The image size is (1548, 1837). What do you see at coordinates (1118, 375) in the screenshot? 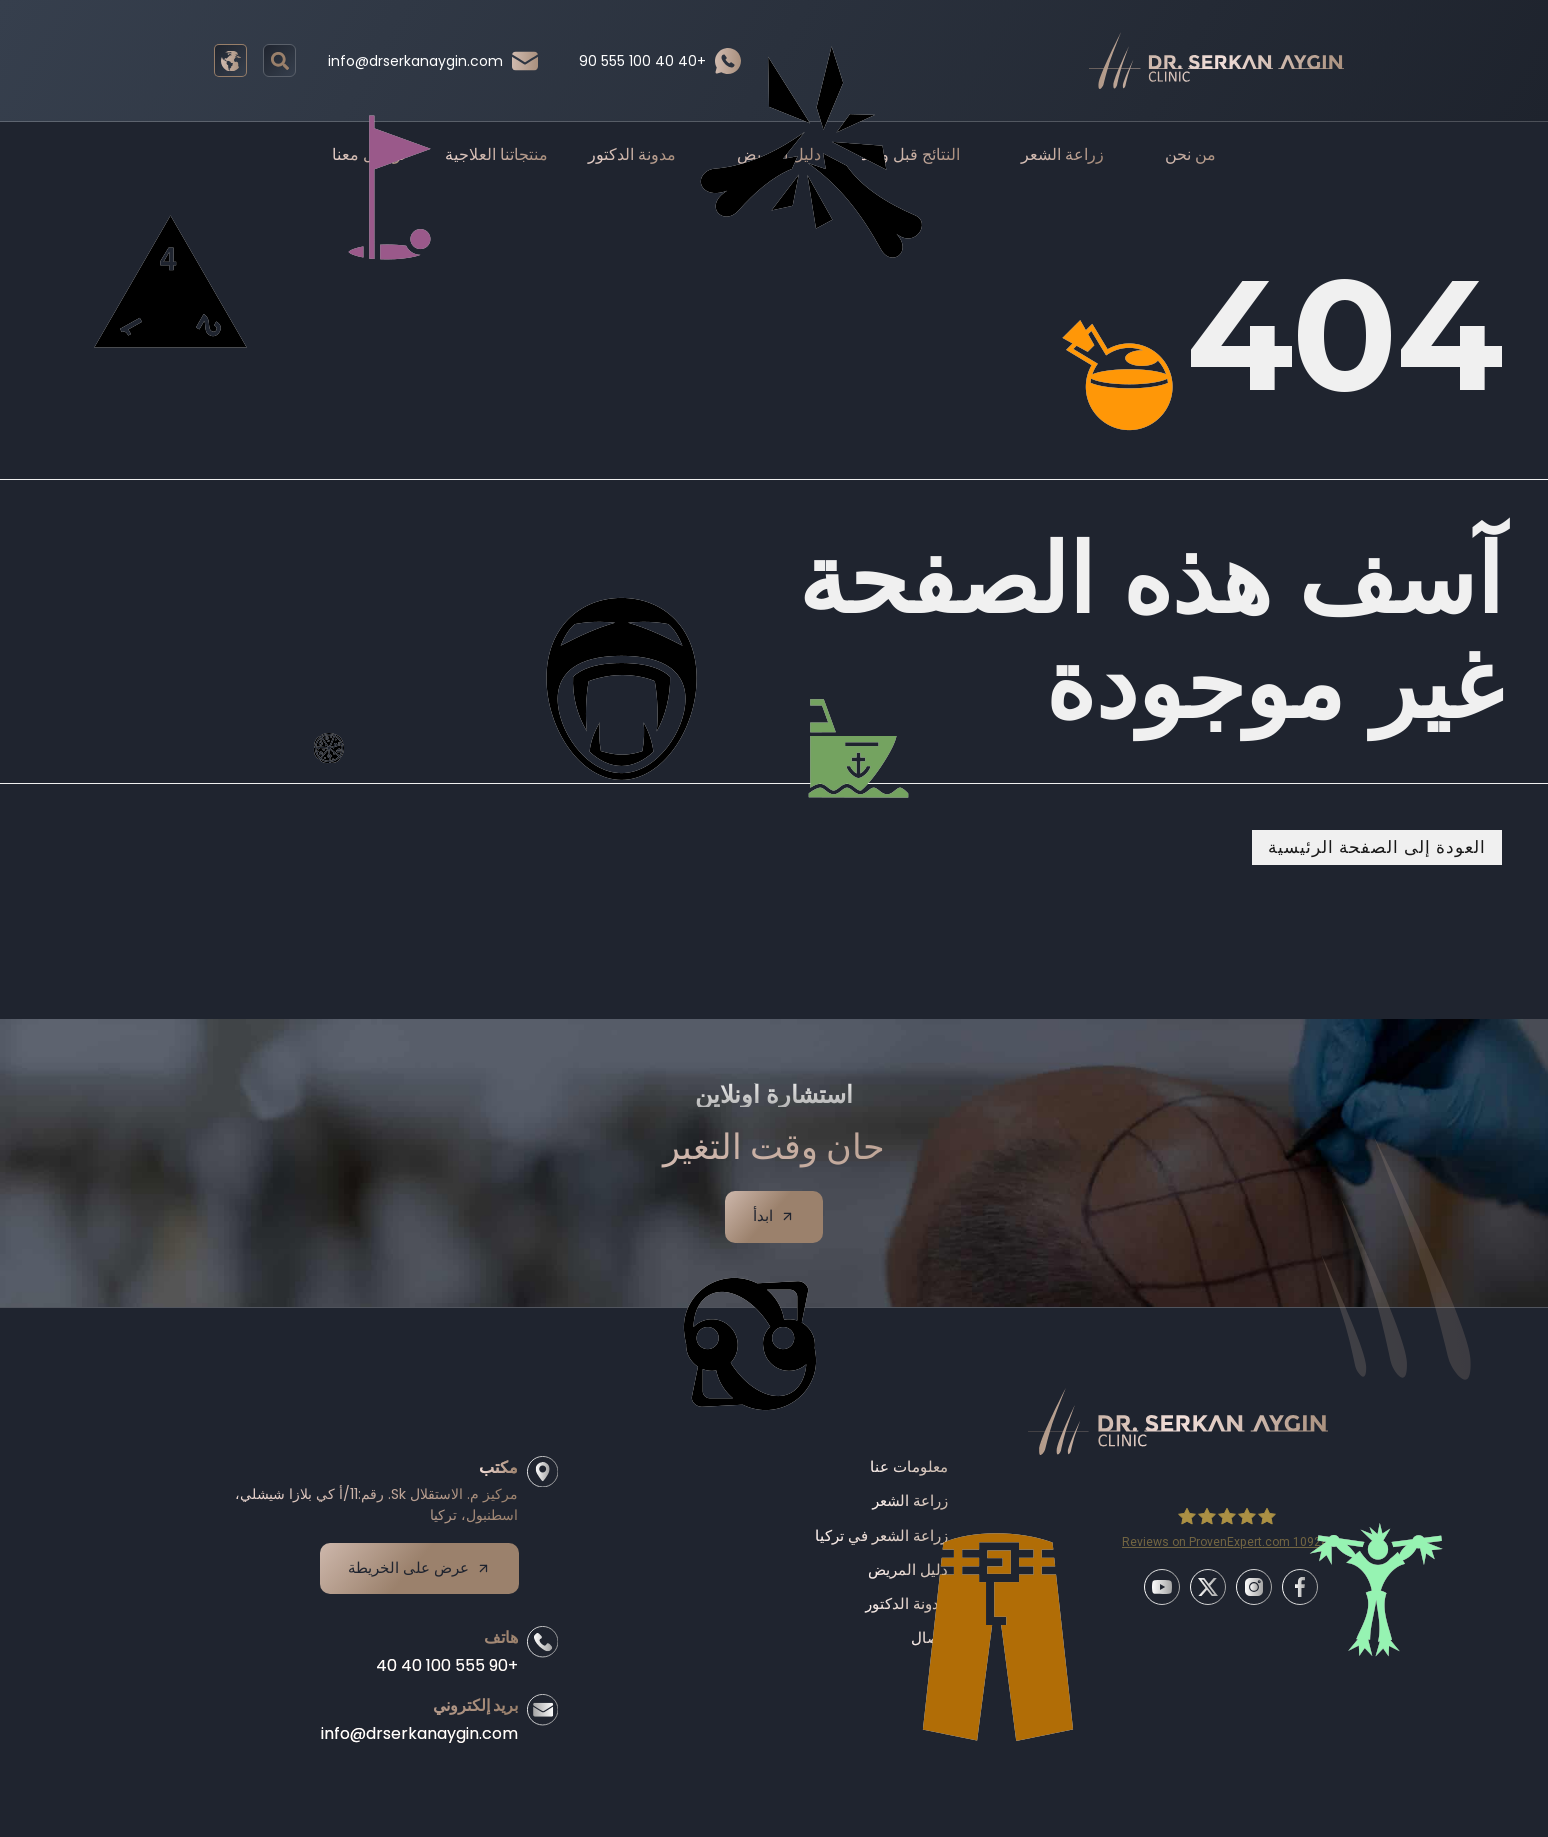
I see `use a potion or consumable item` at bounding box center [1118, 375].